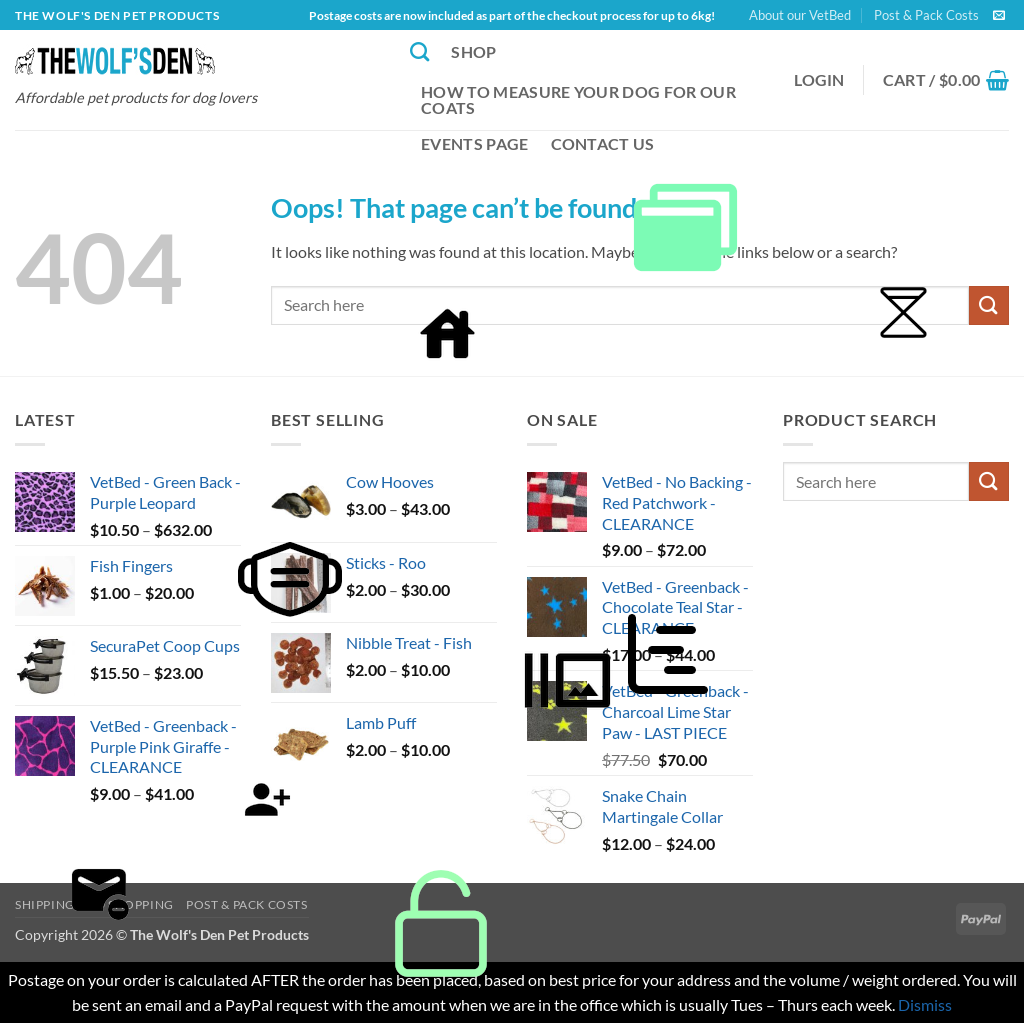  What do you see at coordinates (567, 680) in the screenshot?
I see `enable burst mode for rapid photo capture` at bounding box center [567, 680].